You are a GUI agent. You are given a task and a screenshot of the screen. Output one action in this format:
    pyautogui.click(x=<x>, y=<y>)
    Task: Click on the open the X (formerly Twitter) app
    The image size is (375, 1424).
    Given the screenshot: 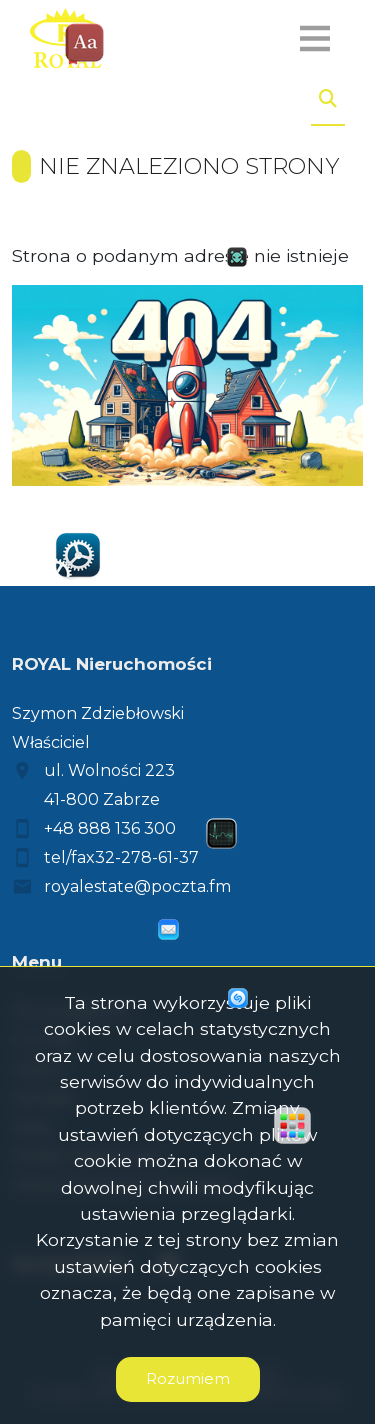 What is the action you would take?
    pyautogui.click(x=237, y=257)
    